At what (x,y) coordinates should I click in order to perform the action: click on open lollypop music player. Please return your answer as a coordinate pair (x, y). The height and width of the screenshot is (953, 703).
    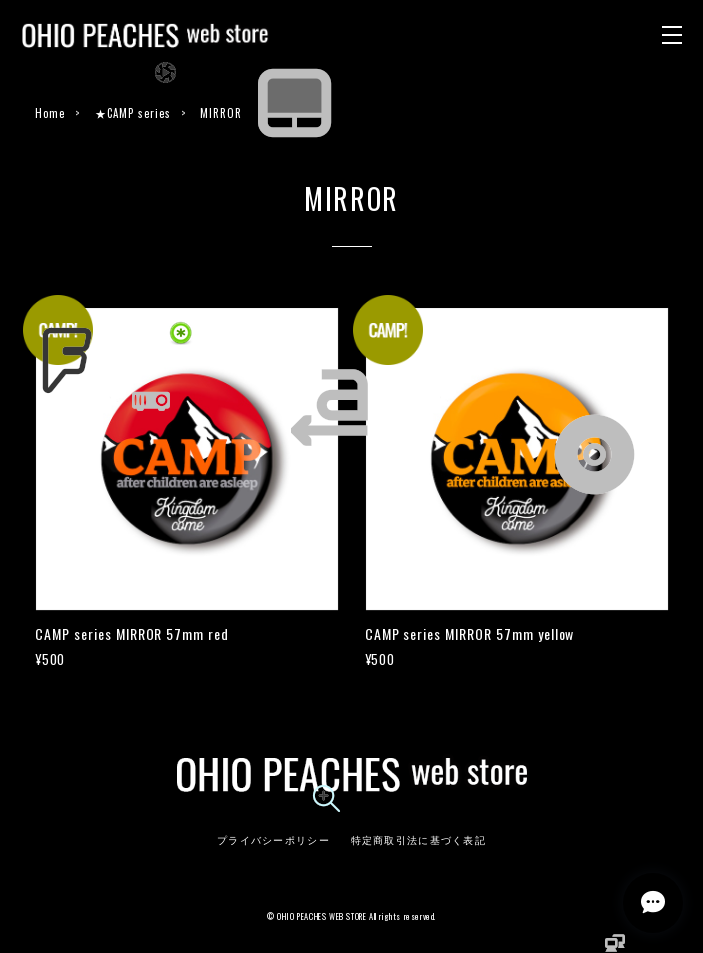
    Looking at the image, I should click on (165, 72).